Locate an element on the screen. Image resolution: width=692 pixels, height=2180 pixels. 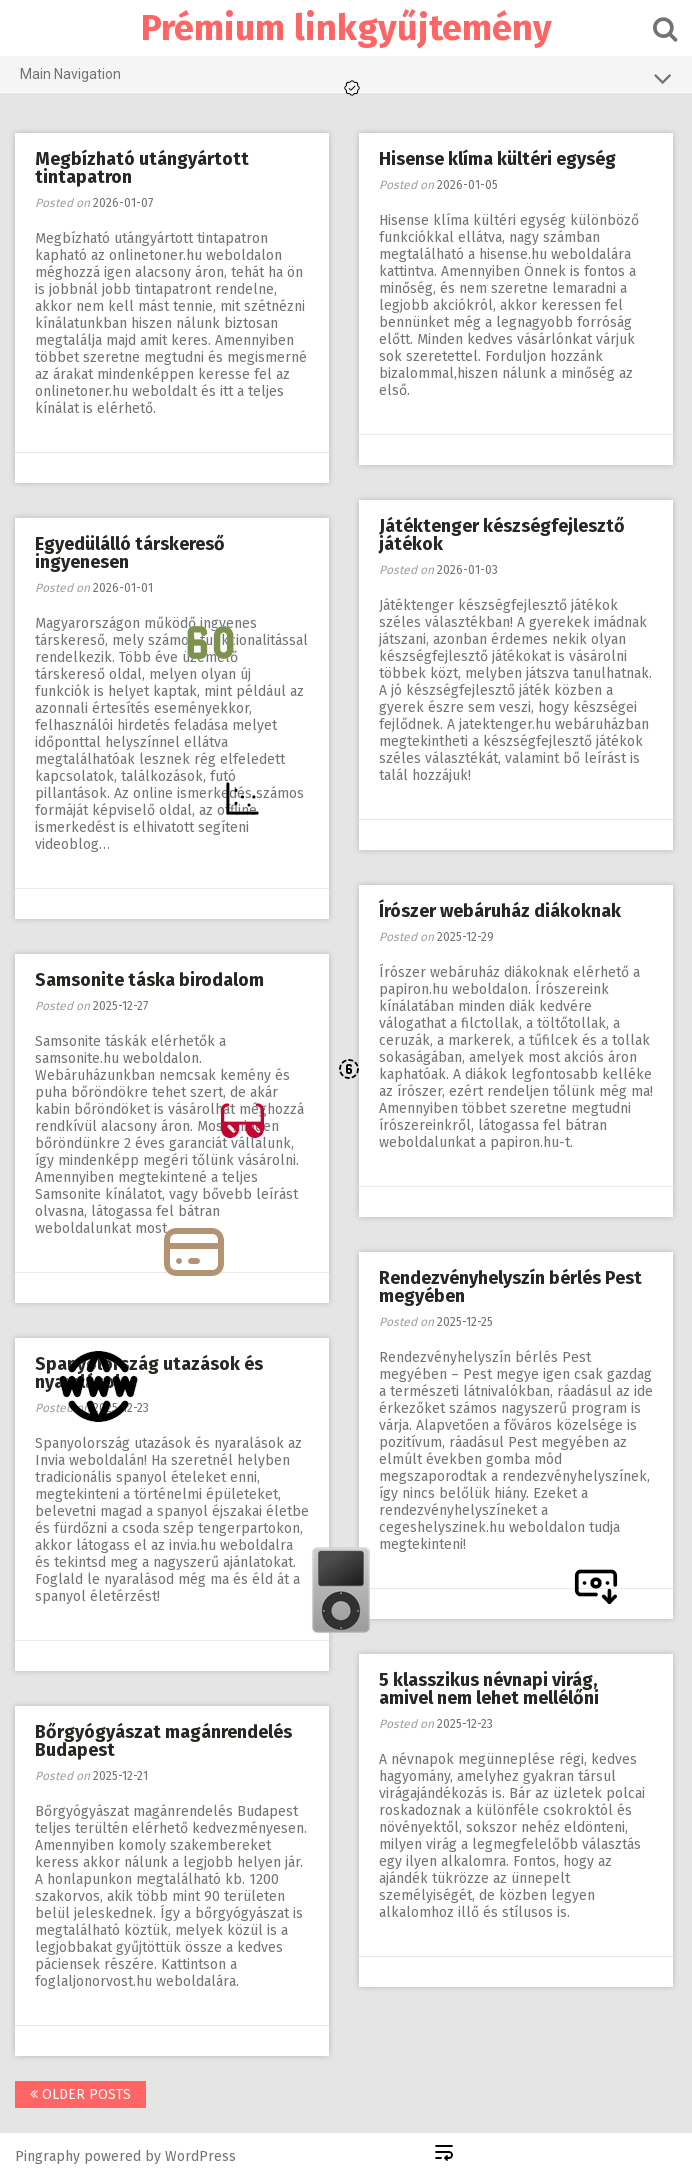
open website or browse the web is located at coordinates (98, 1386).